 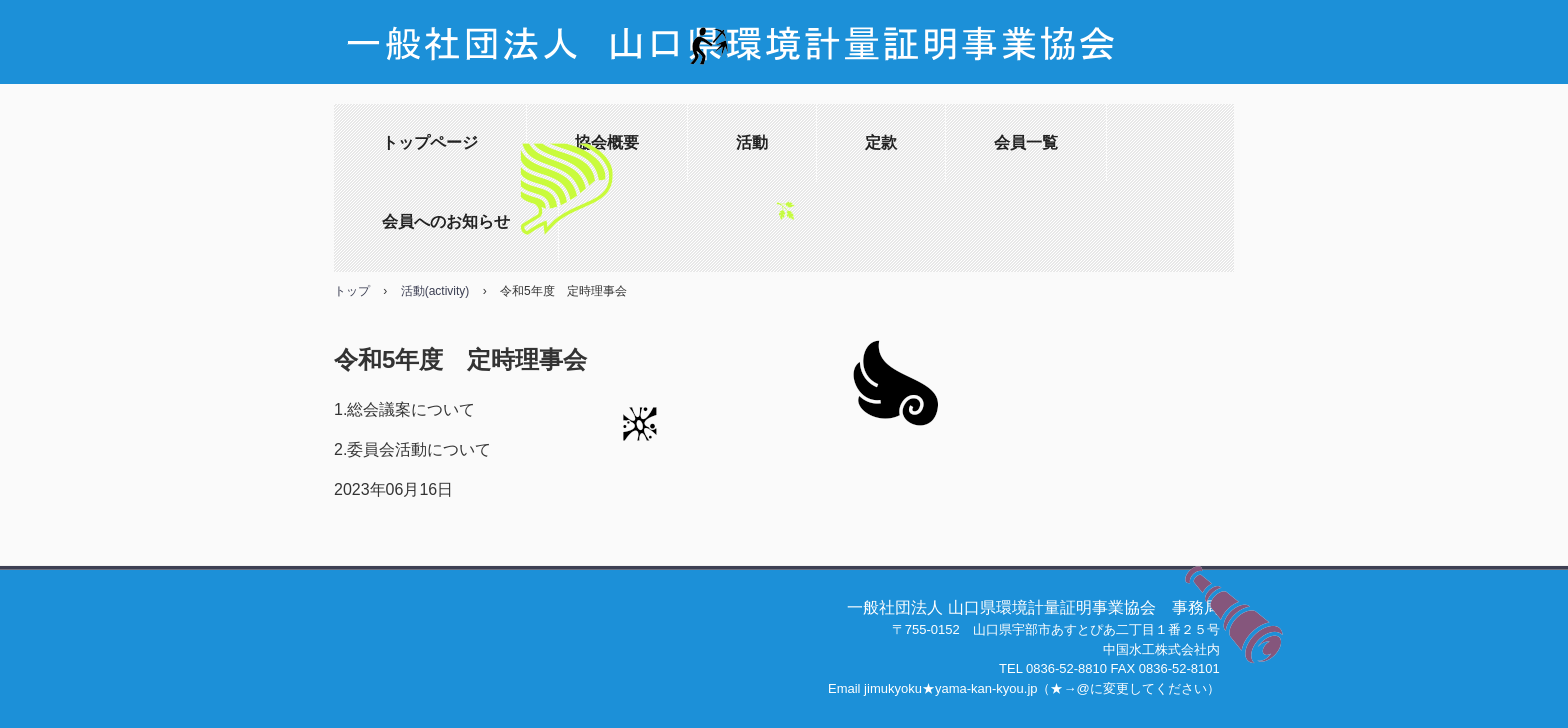 What do you see at coordinates (640, 424) in the screenshot?
I see `trigger a splatter or explosion effect` at bounding box center [640, 424].